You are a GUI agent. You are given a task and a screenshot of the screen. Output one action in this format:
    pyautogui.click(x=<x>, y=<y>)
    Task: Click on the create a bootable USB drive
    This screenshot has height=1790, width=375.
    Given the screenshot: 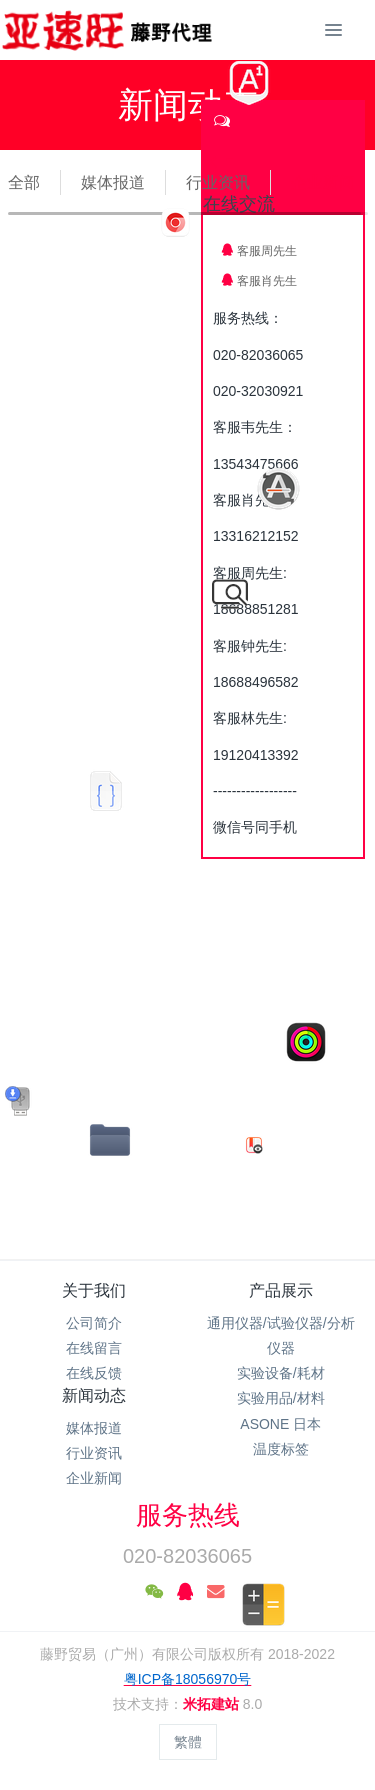 What is the action you would take?
    pyautogui.click(x=20, y=1101)
    